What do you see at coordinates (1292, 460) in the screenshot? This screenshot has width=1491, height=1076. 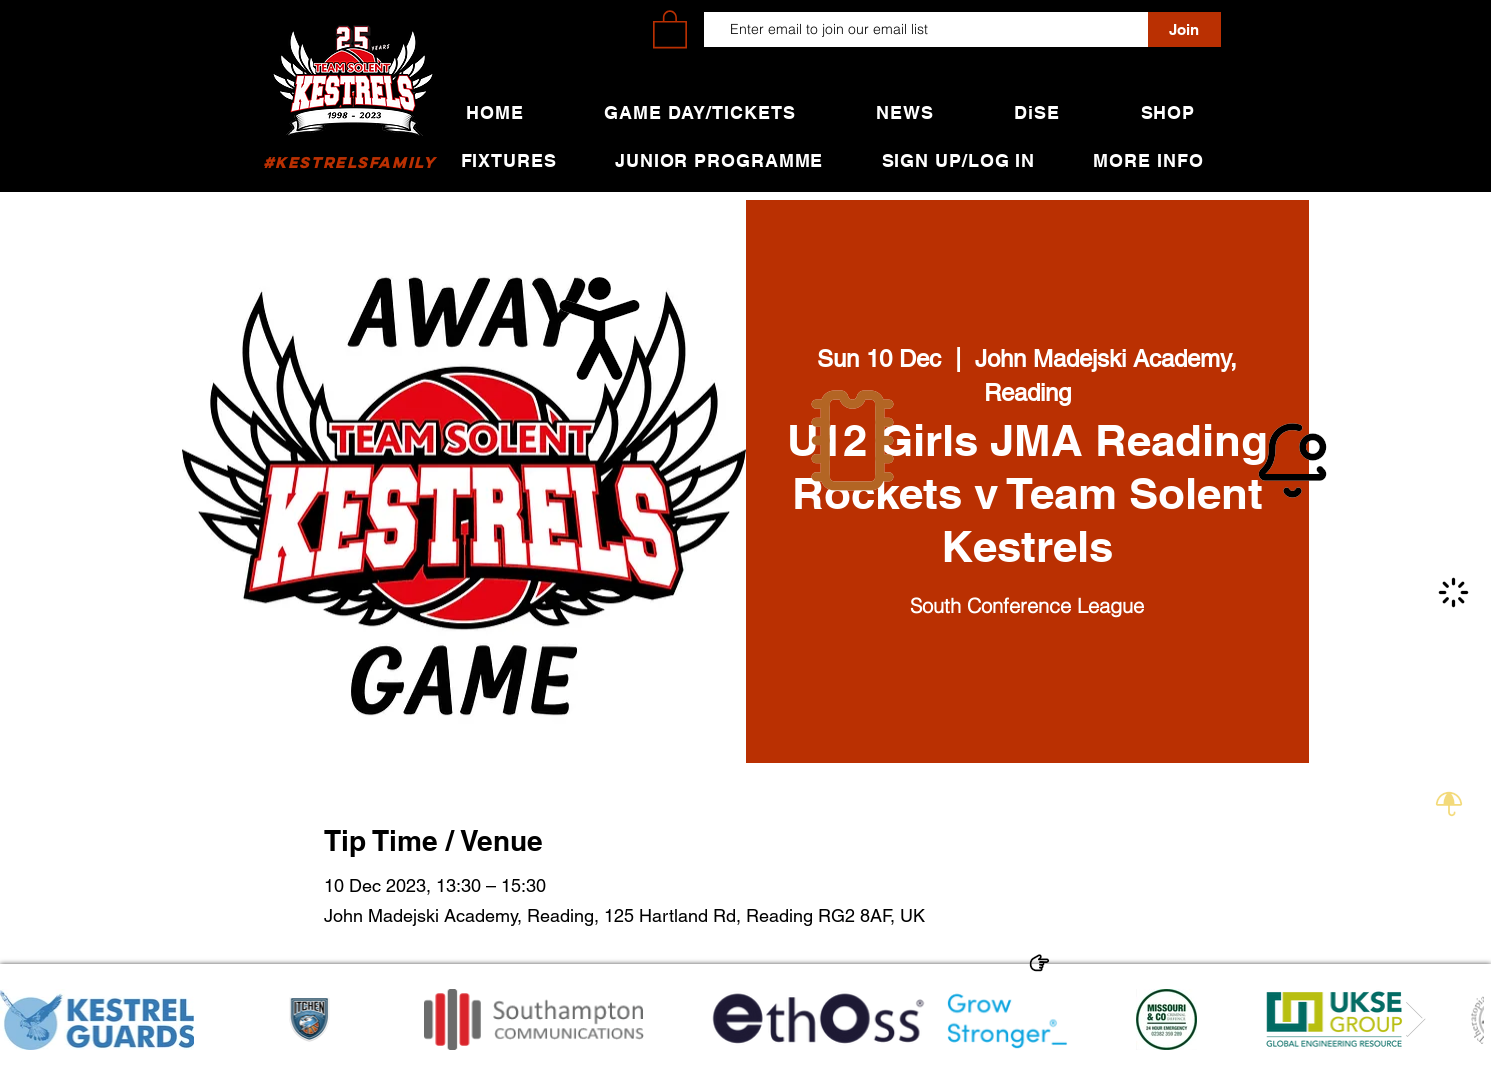 I see `indicates new notifications` at bounding box center [1292, 460].